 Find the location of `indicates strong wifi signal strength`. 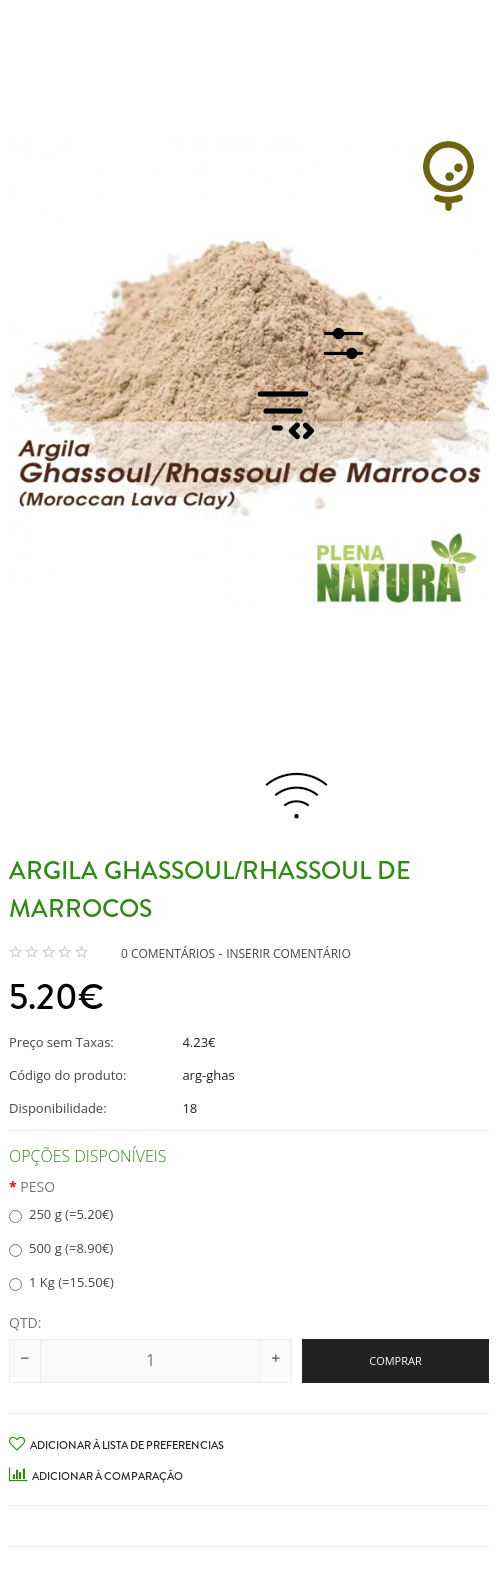

indicates strong wifi signal strength is located at coordinates (296, 794).